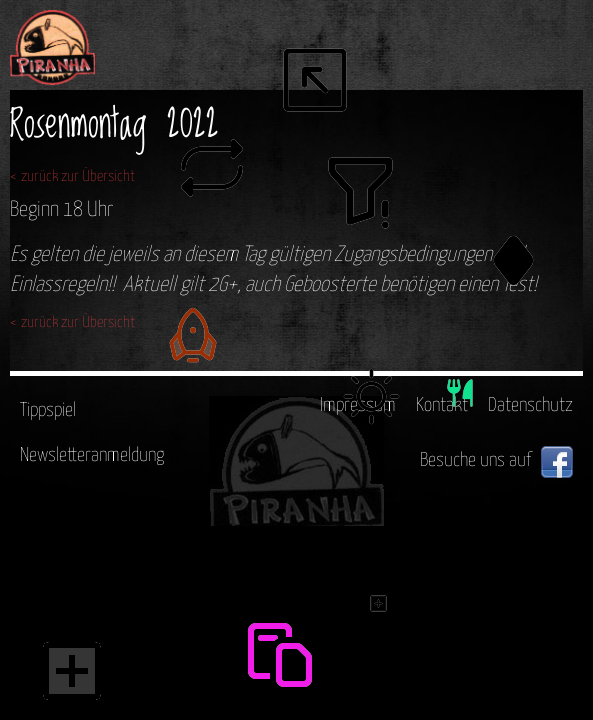 This screenshot has height=720, width=593. What do you see at coordinates (212, 168) in the screenshot?
I see `enable repeat mode for media playback` at bounding box center [212, 168].